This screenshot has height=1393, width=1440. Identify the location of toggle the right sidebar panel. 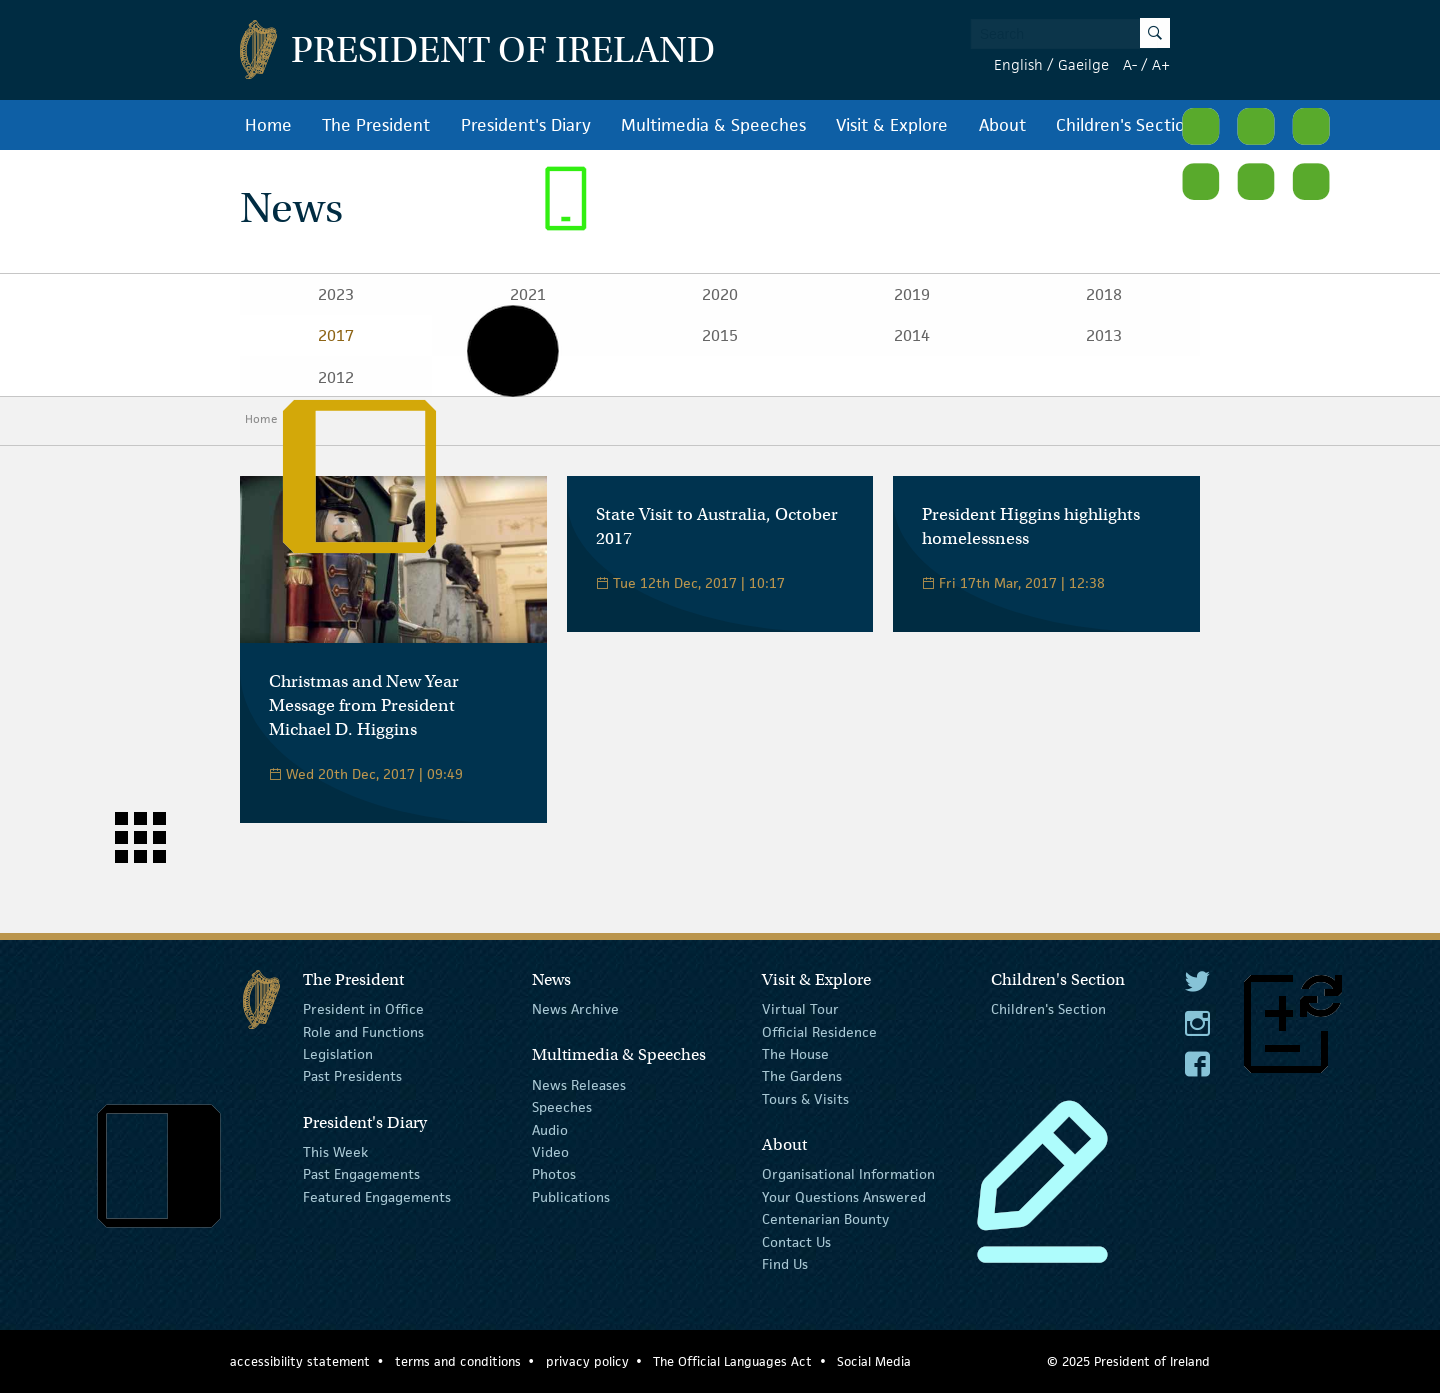
(159, 1166).